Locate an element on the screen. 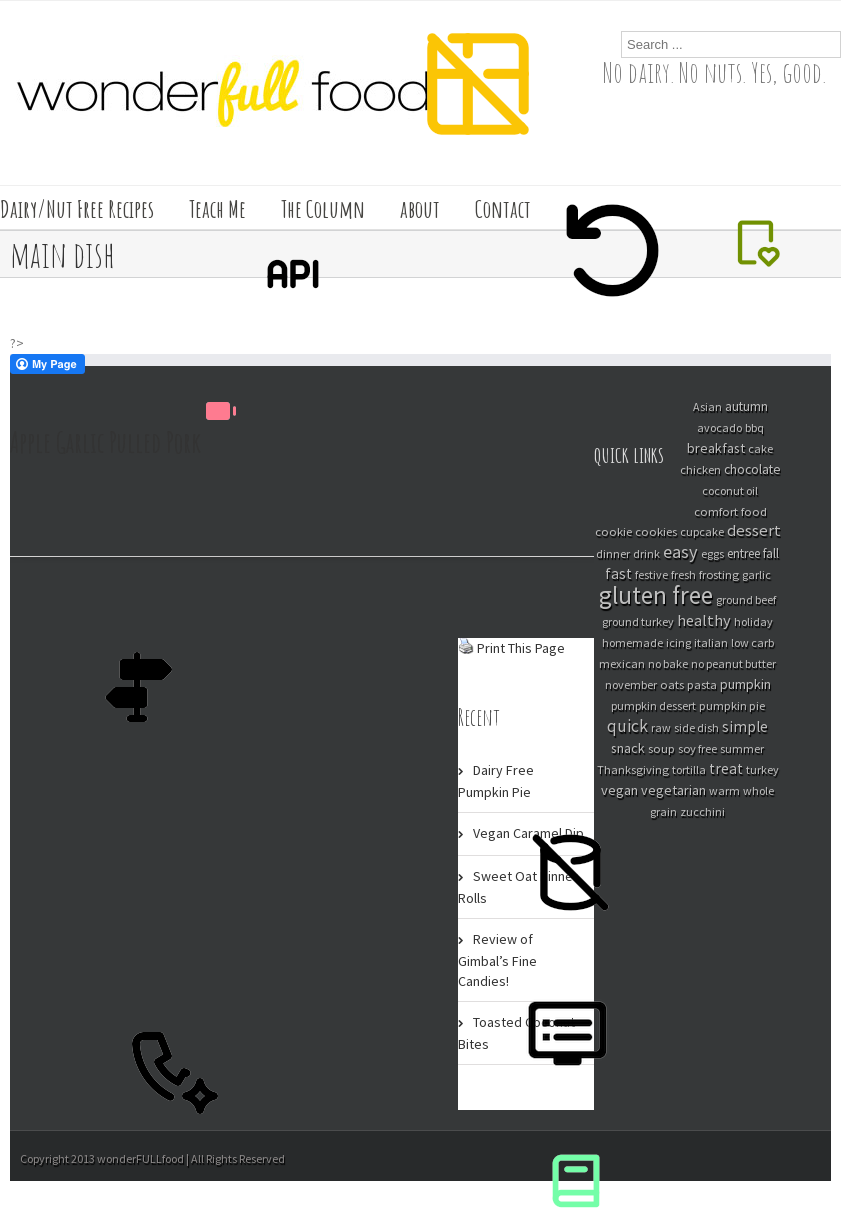 Image resolution: width=841 pixels, height=1226 pixels. access API settings or documentation is located at coordinates (293, 274).